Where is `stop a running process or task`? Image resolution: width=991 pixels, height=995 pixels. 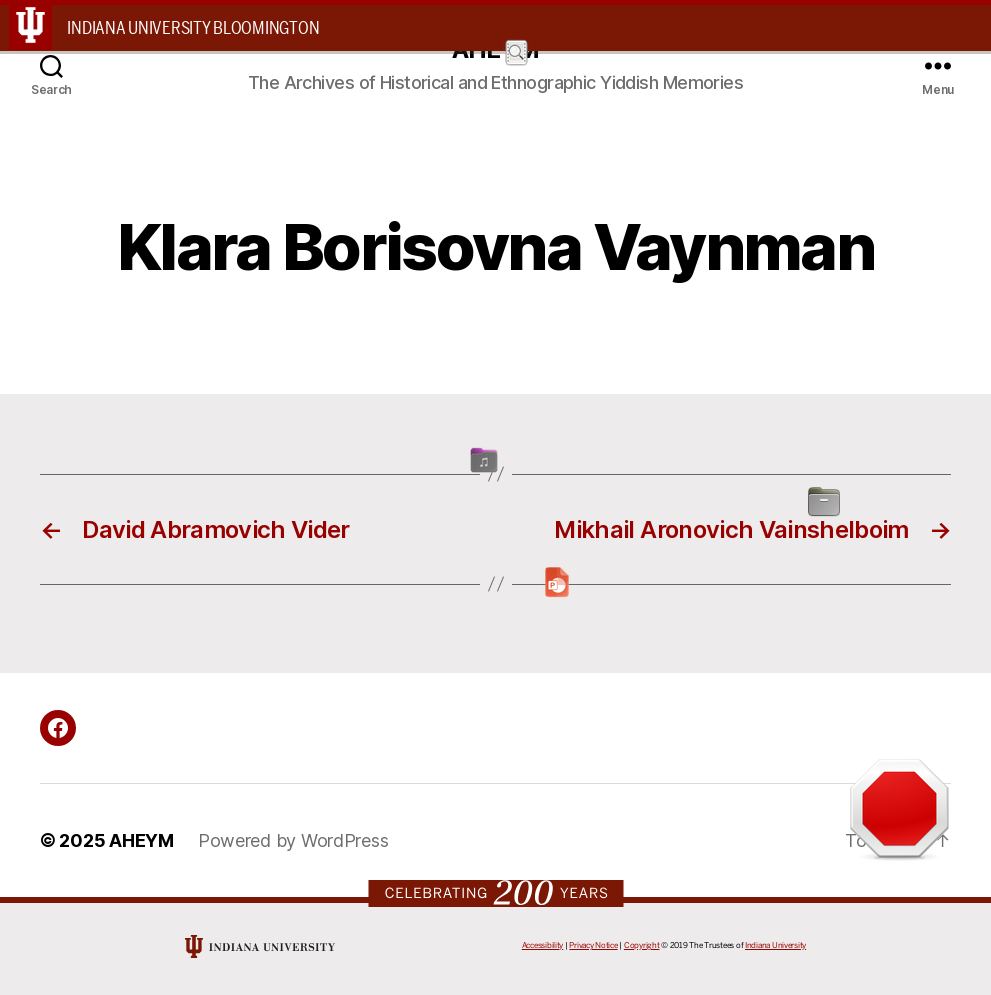
stop a running process or task is located at coordinates (899, 808).